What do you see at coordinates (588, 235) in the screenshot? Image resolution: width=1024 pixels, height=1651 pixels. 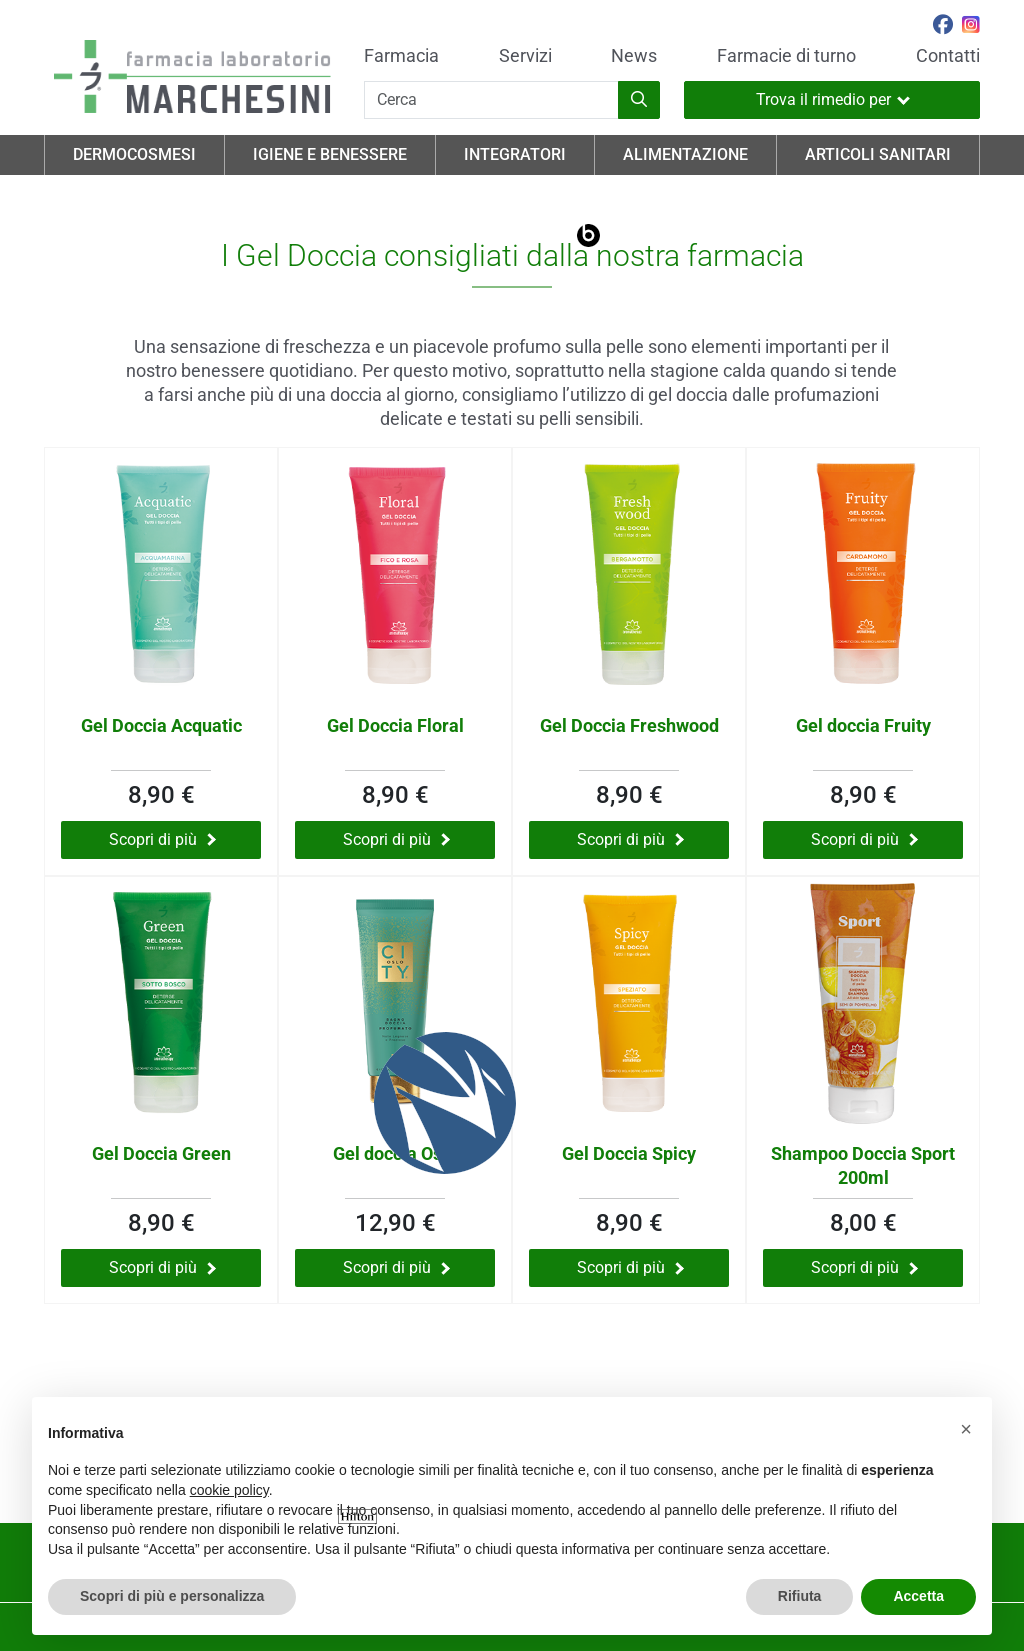 I see `open the Beats by Dre app` at bounding box center [588, 235].